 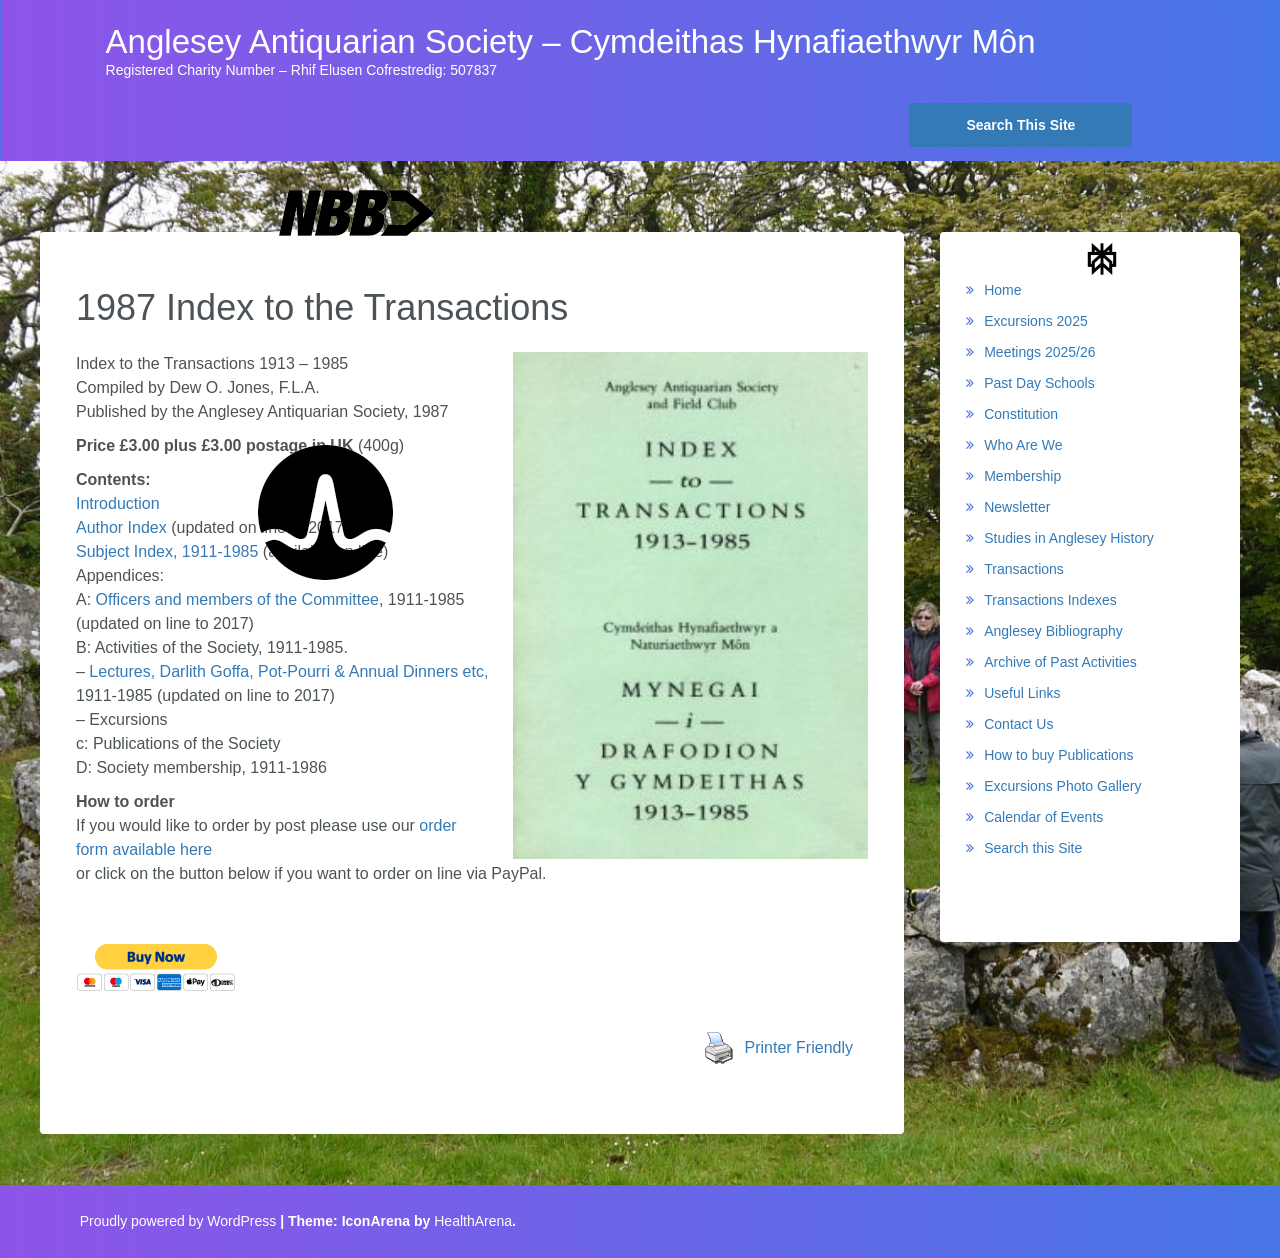 What do you see at coordinates (357, 213) in the screenshot?
I see `NBB company logo` at bounding box center [357, 213].